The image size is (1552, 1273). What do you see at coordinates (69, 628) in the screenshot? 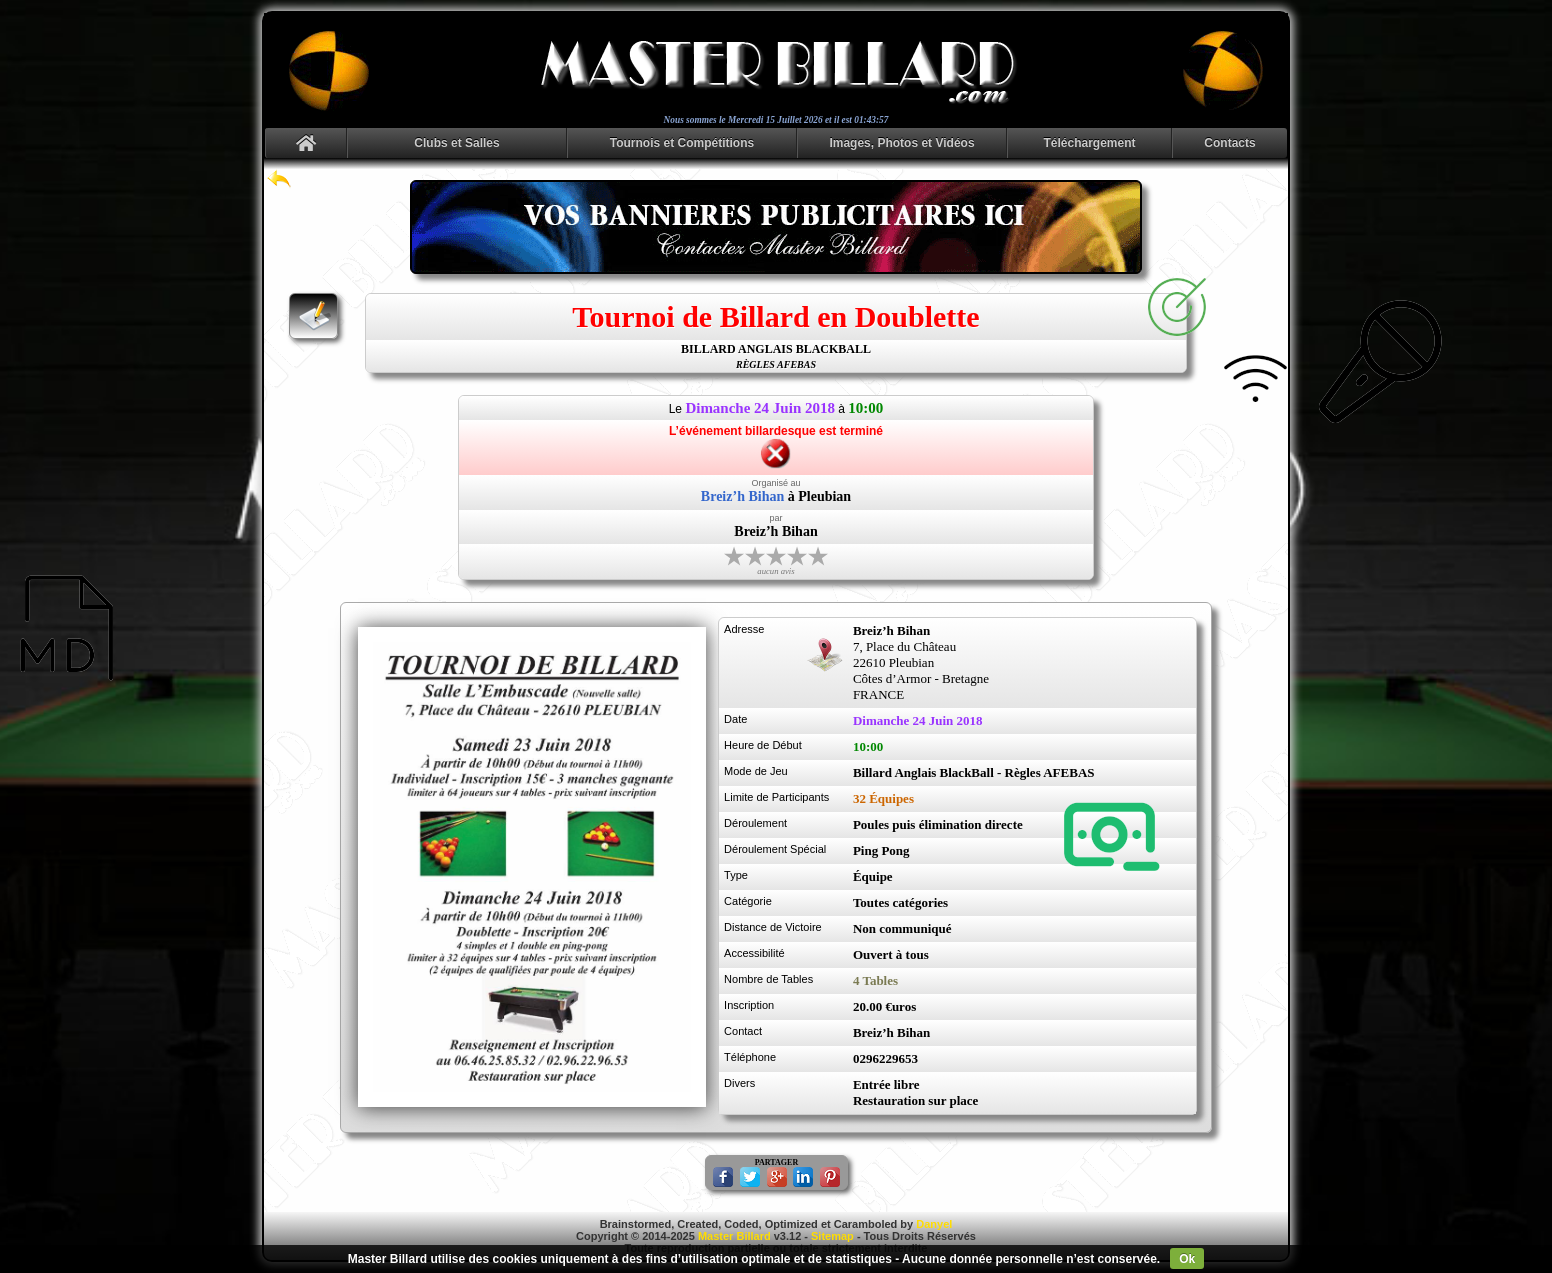
I see `open a markdown file` at bounding box center [69, 628].